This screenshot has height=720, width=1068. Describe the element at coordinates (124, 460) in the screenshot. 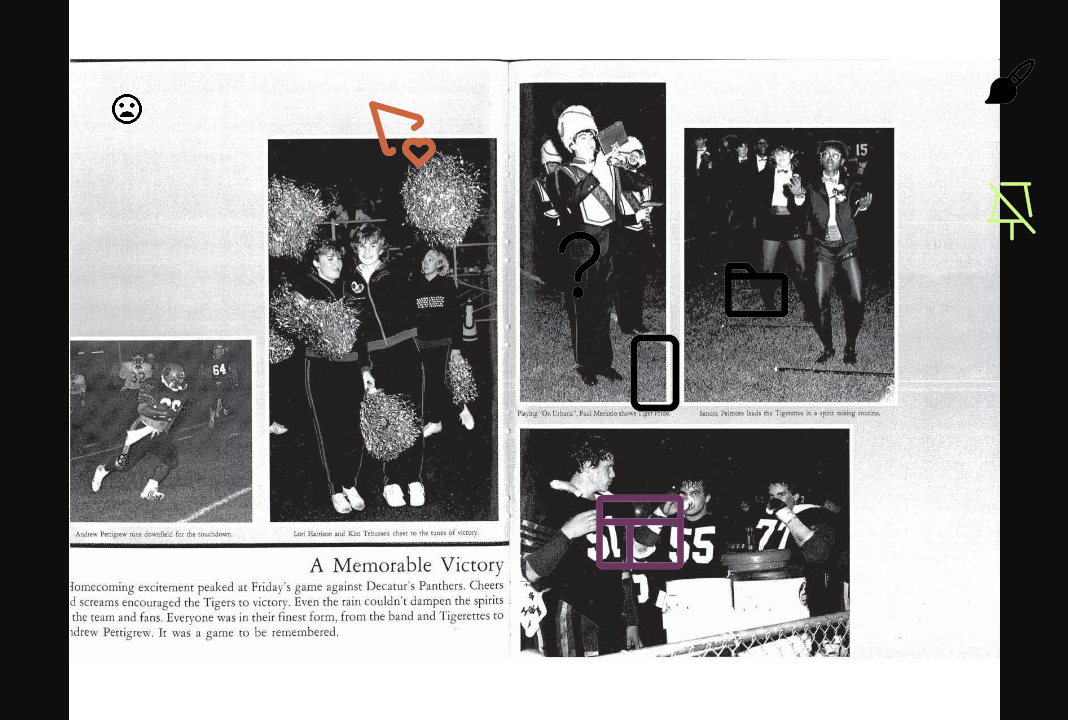

I see `access sports or soccer-related content` at that location.